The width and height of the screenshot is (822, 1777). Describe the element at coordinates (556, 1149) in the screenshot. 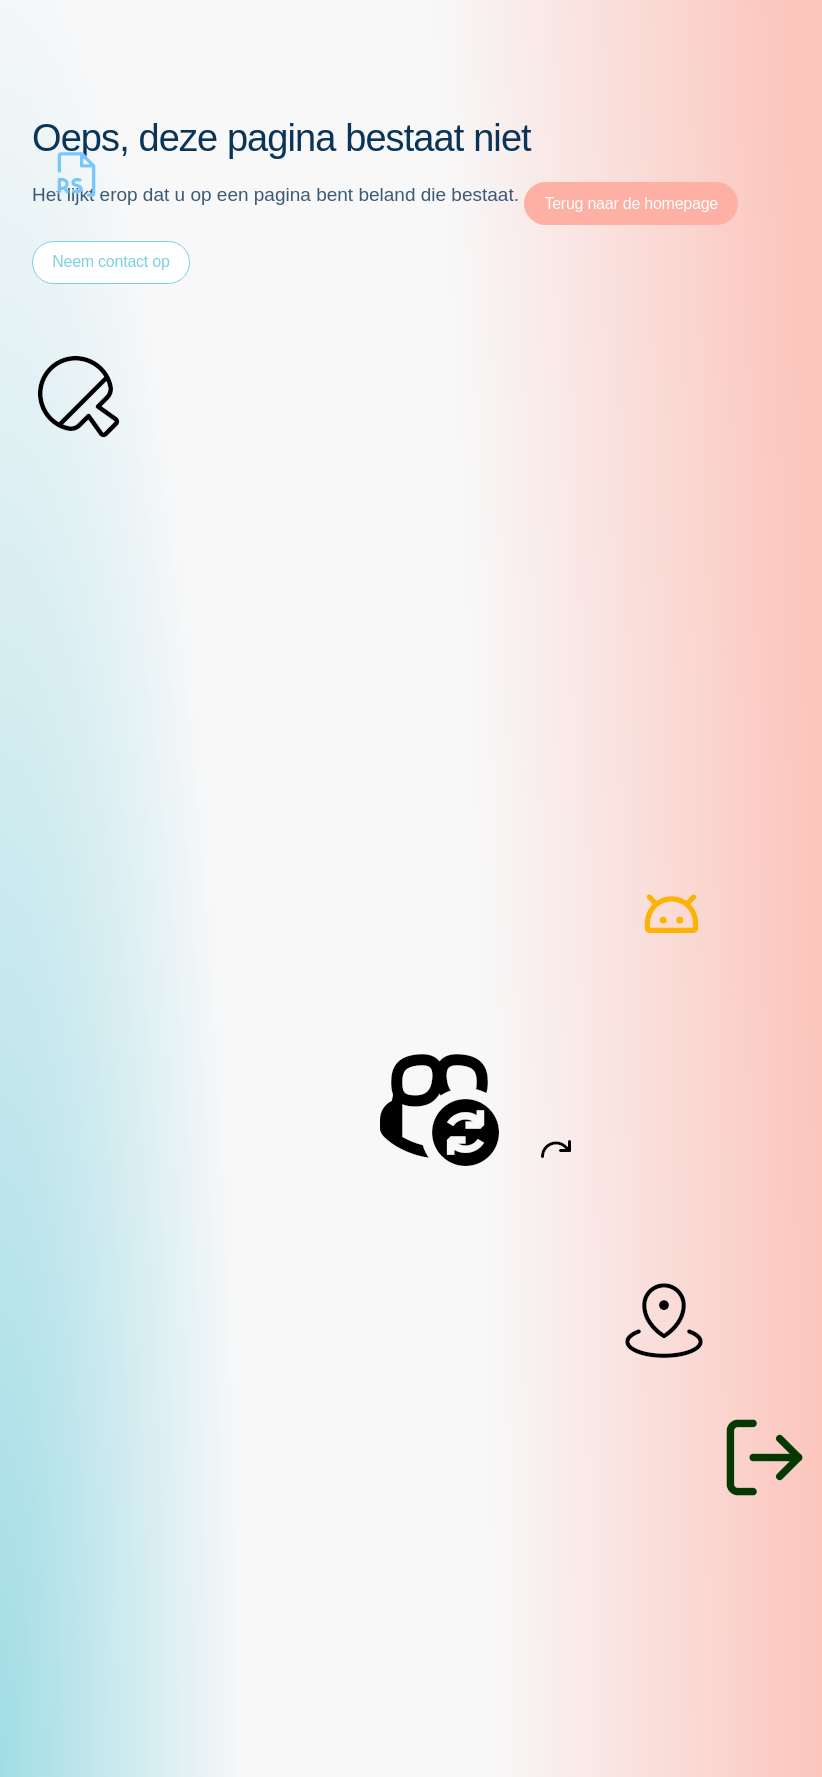

I see `redo the last undone action` at that location.